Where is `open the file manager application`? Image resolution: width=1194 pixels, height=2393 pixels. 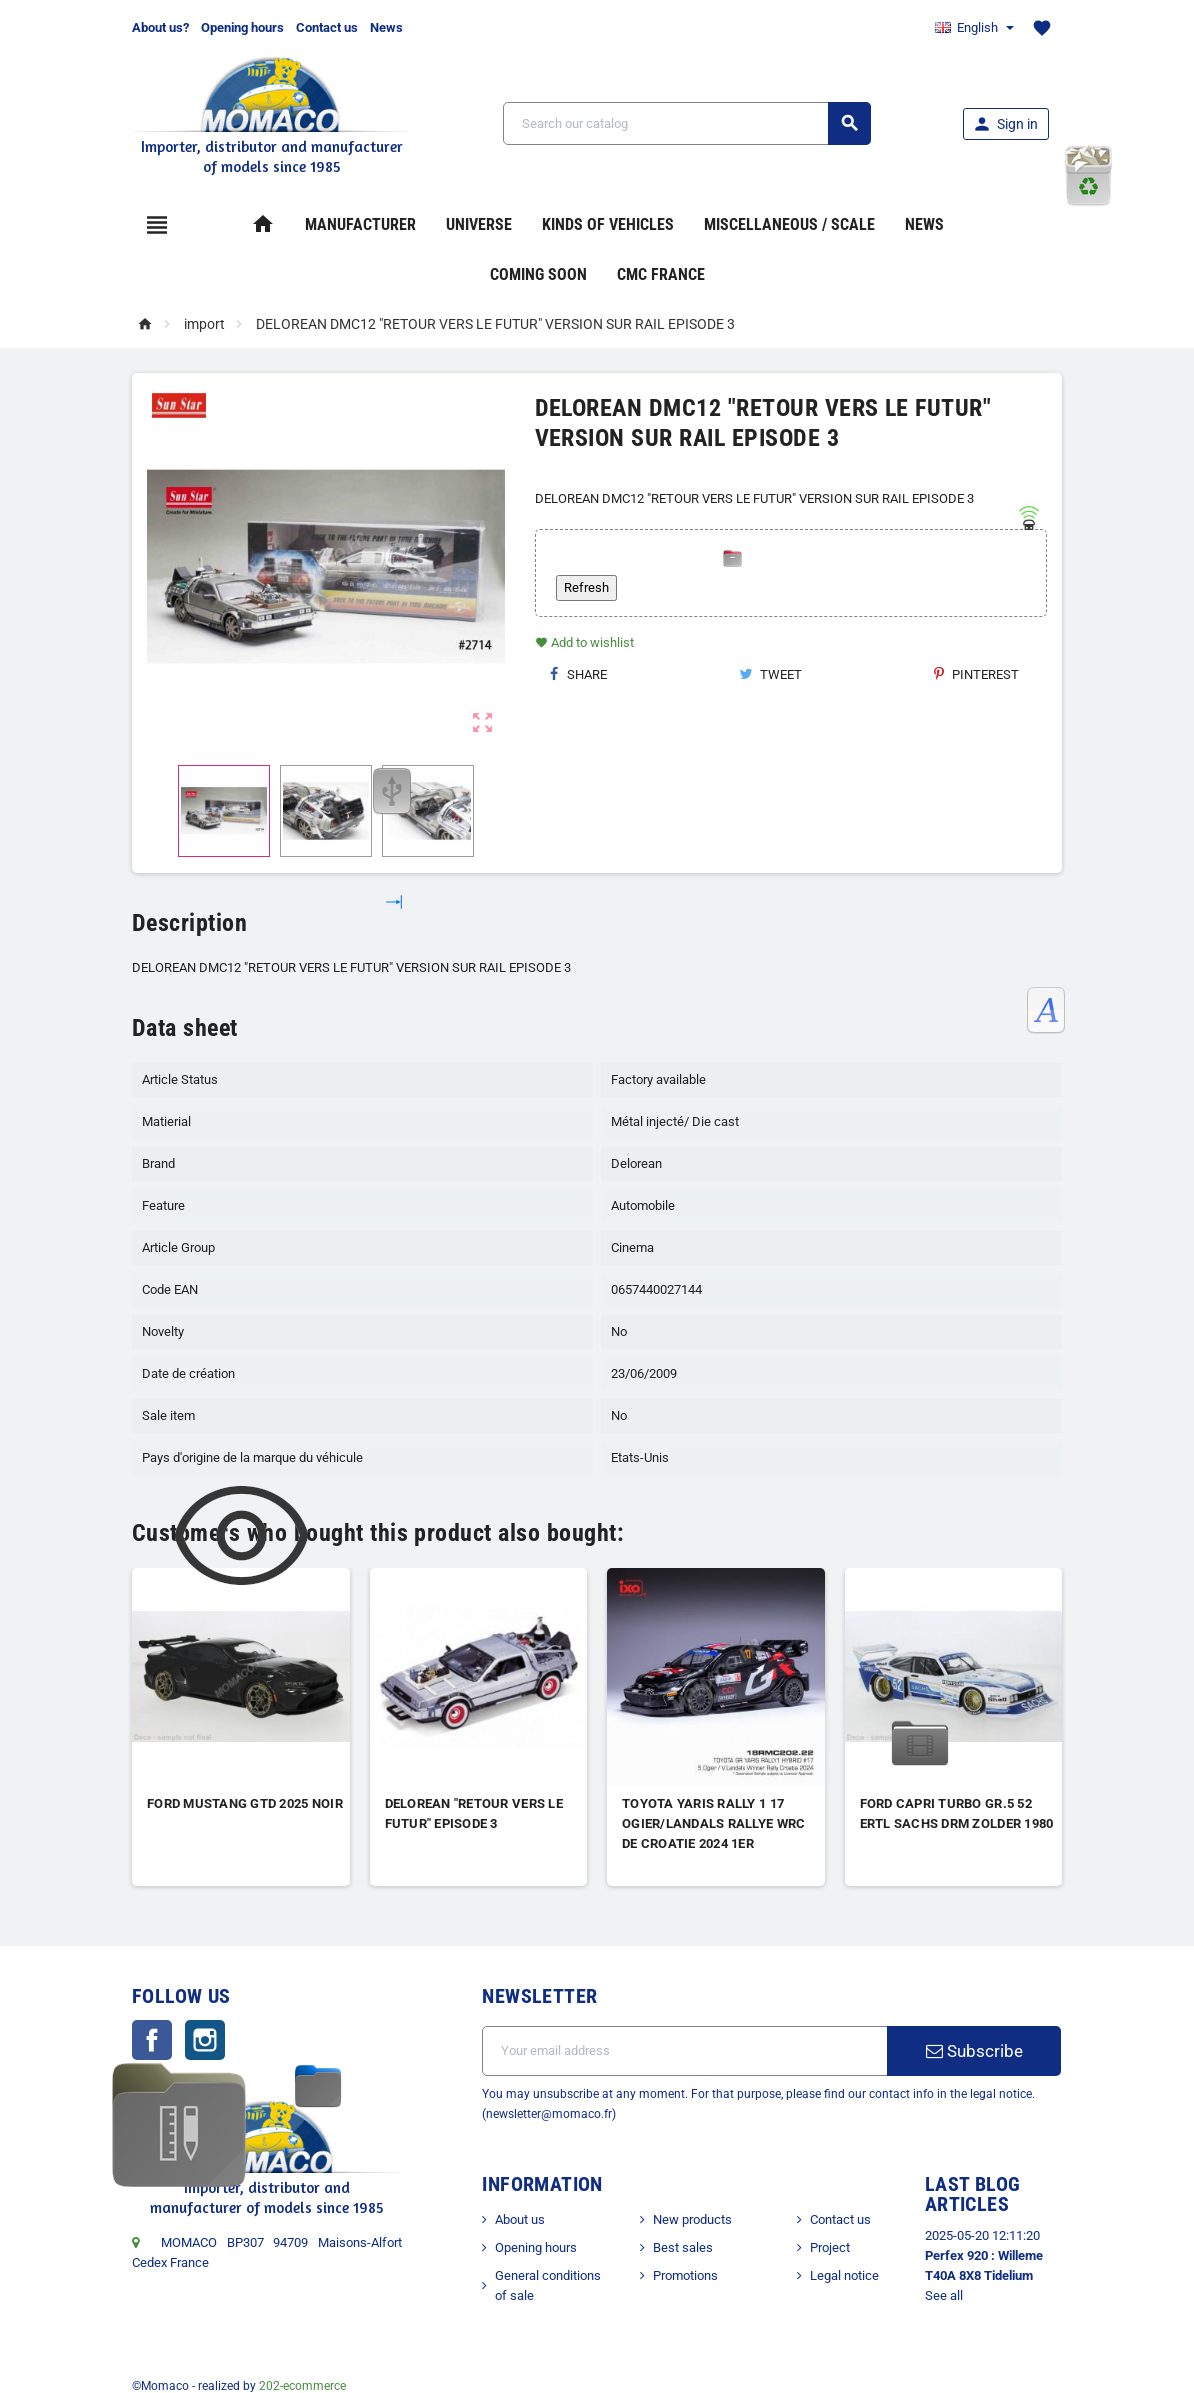
open the file manager application is located at coordinates (732, 558).